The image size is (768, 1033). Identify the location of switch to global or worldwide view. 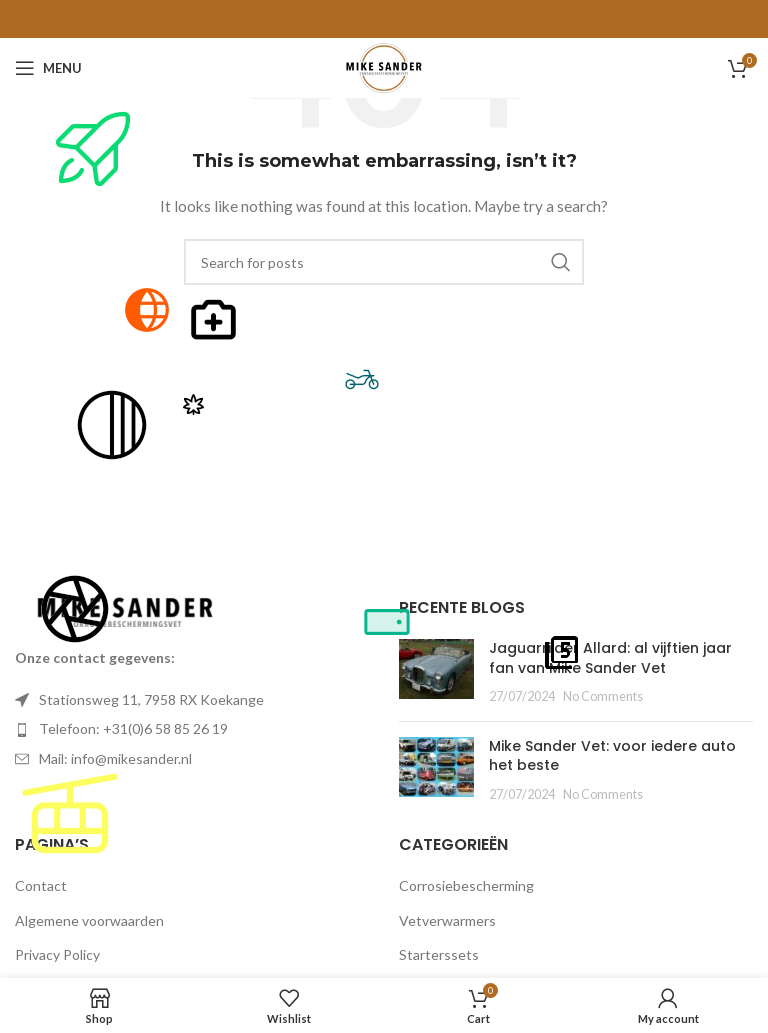
(147, 310).